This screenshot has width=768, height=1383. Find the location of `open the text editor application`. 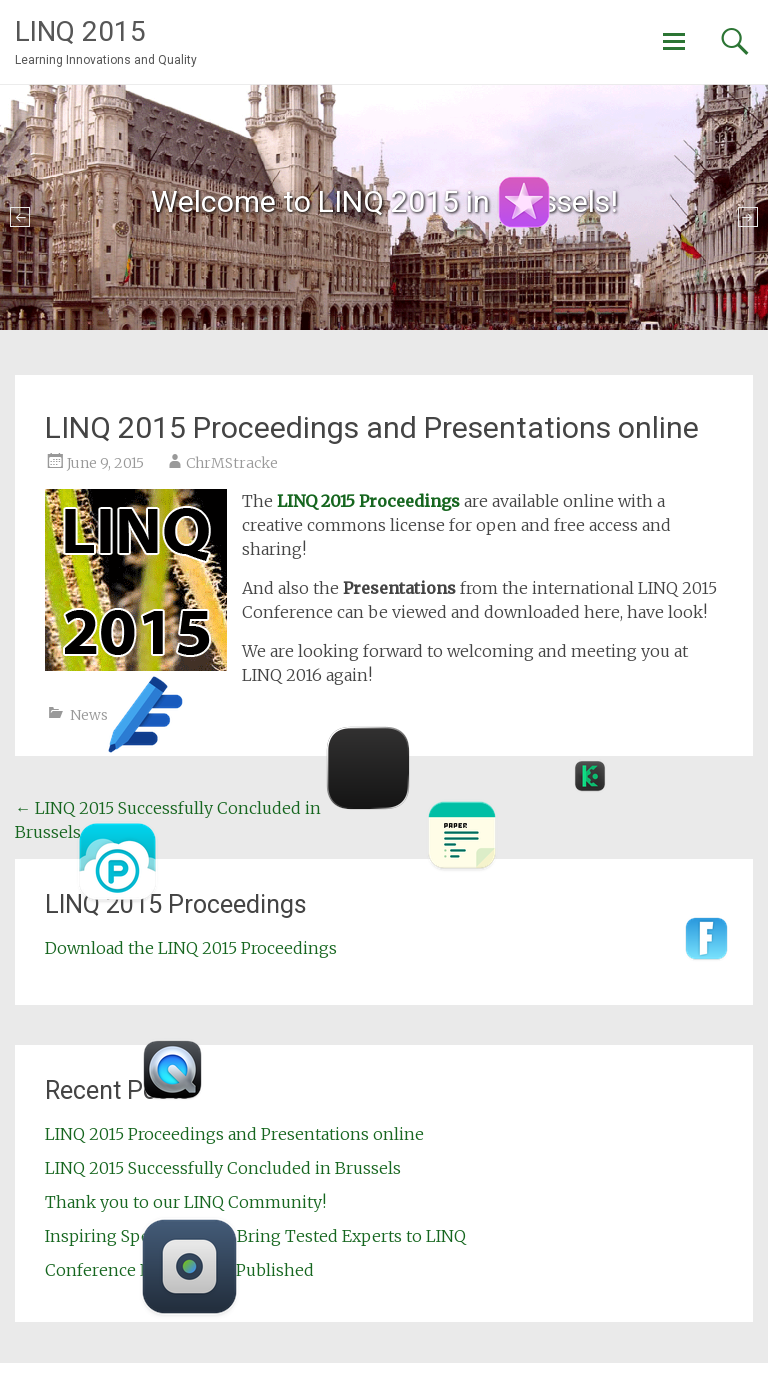

open the text editor application is located at coordinates (146, 714).